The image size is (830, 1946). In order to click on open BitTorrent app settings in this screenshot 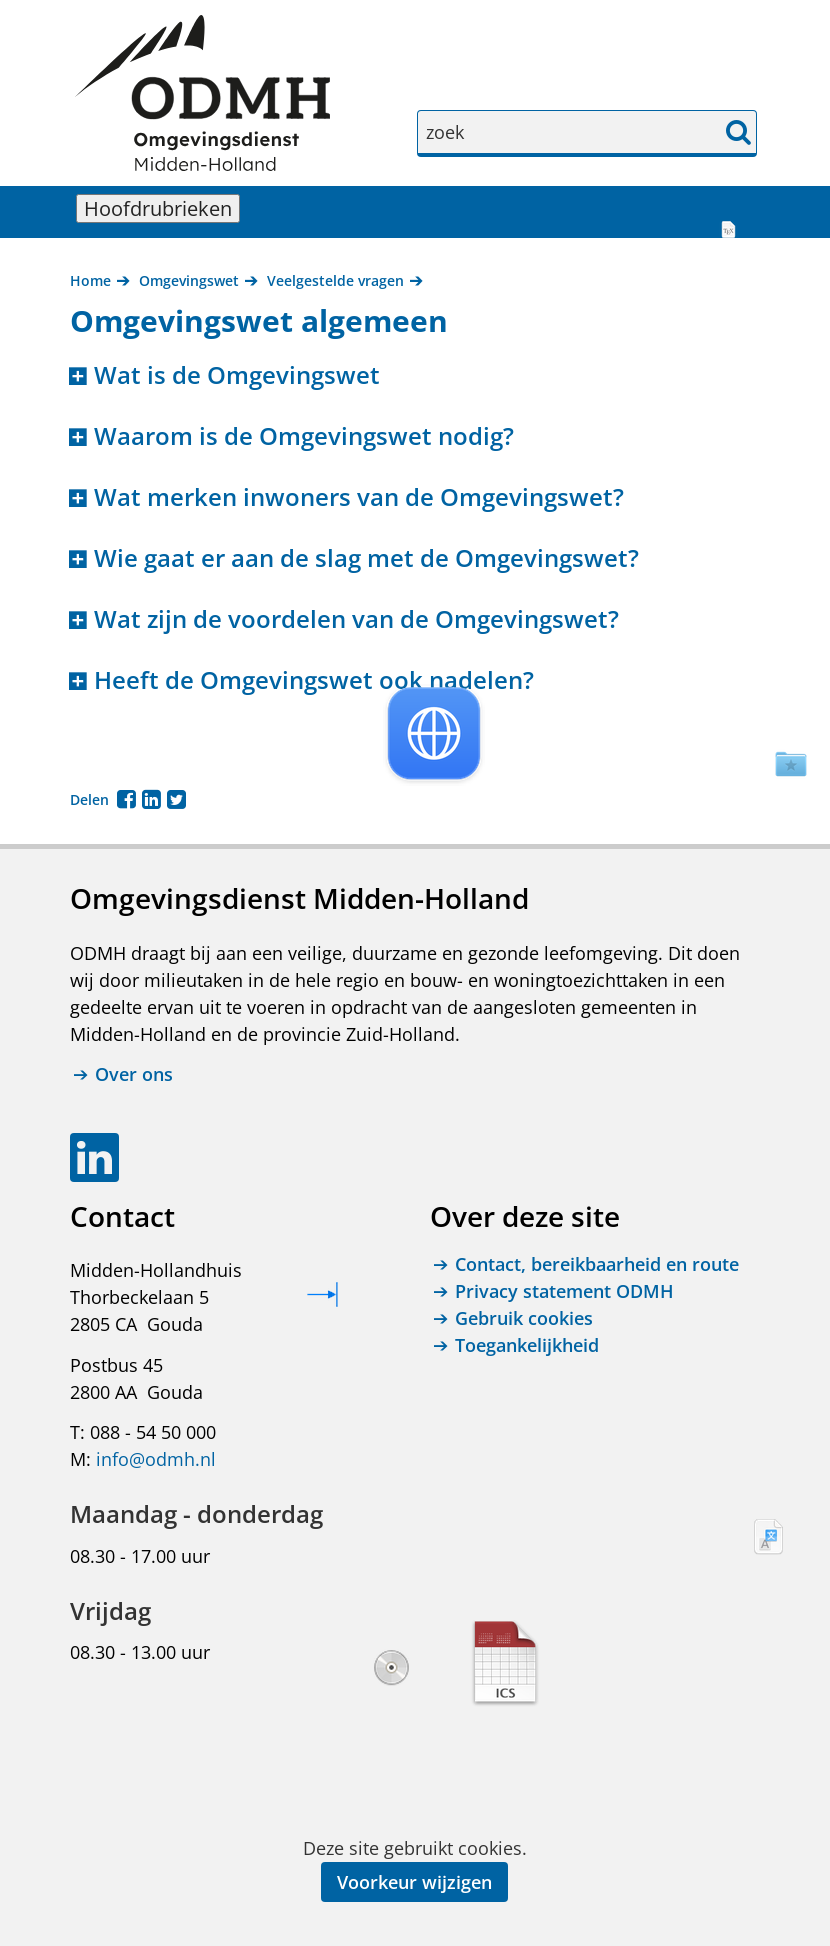, I will do `click(434, 735)`.